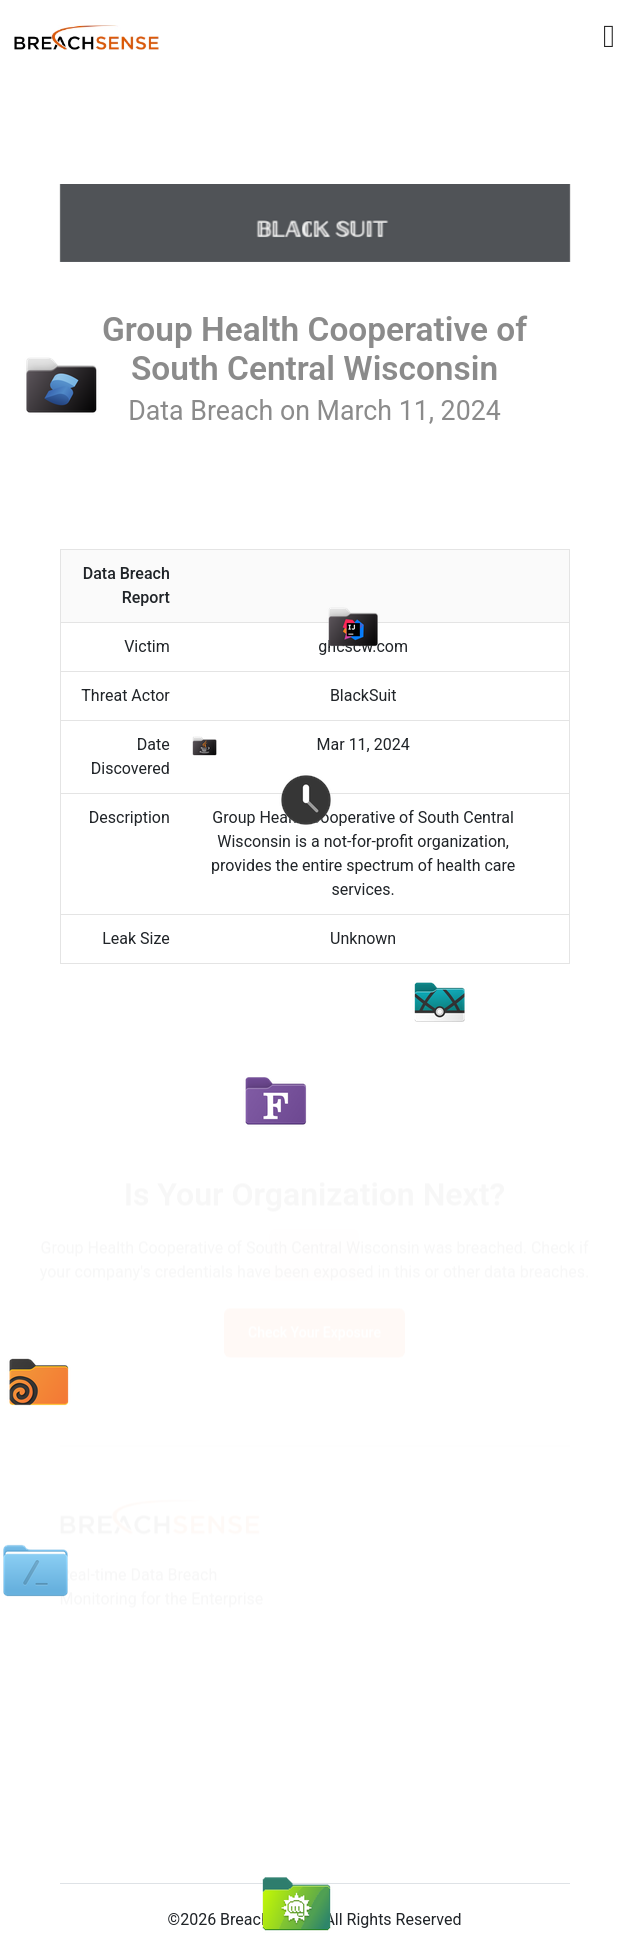 This screenshot has width=629, height=1956. Describe the element at coordinates (353, 628) in the screenshot. I see `open folder containing IntelliJ IDEA projects` at that location.